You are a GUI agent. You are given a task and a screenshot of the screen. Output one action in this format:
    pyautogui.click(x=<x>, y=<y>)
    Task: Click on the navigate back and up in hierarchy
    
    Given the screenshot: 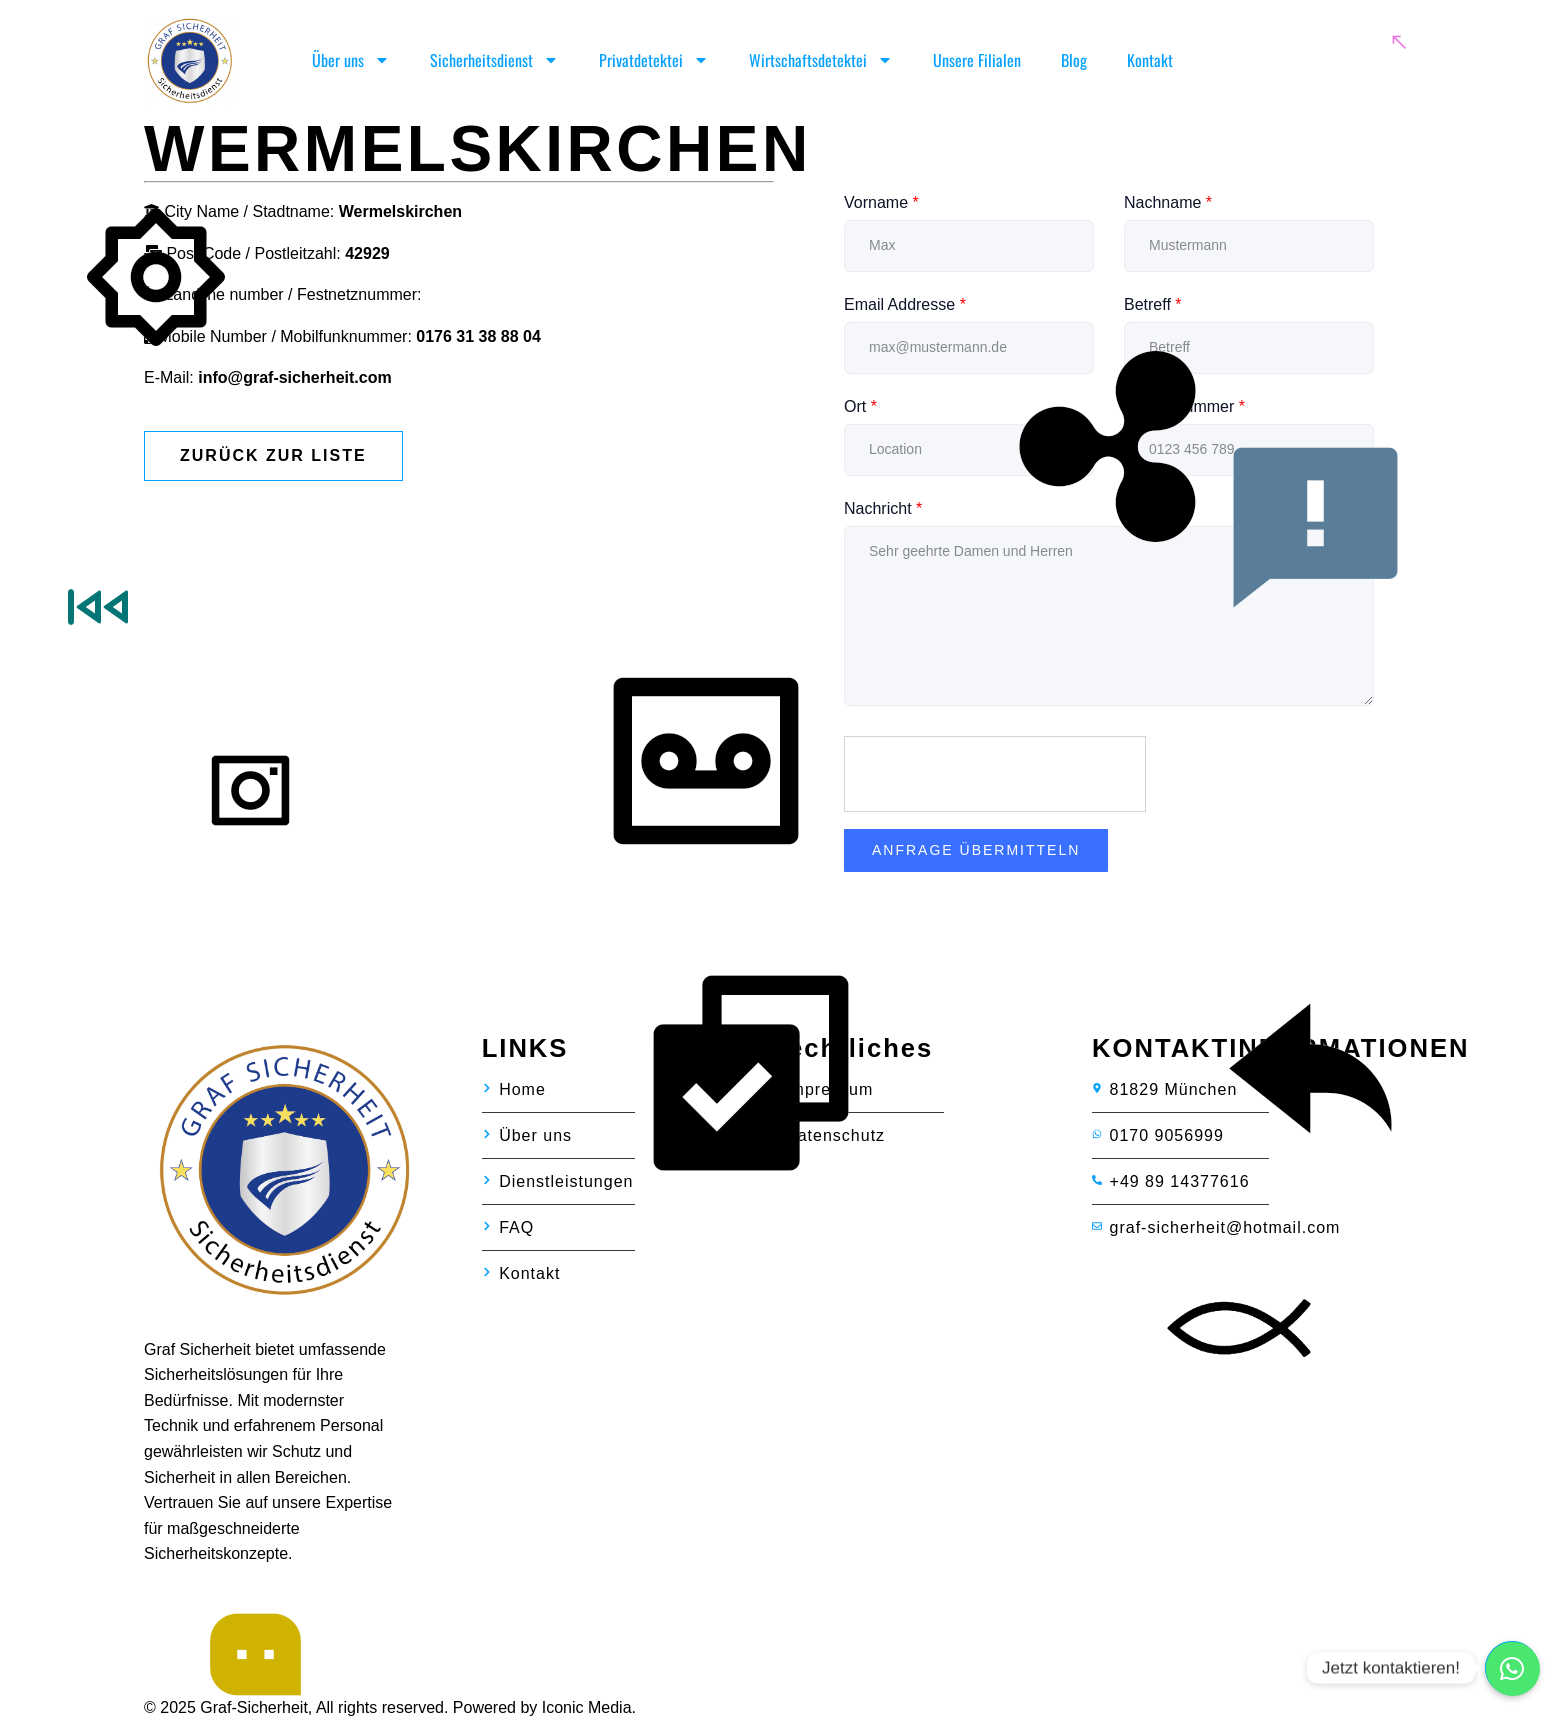 What is the action you would take?
    pyautogui.click(x=1399, y=42)
    